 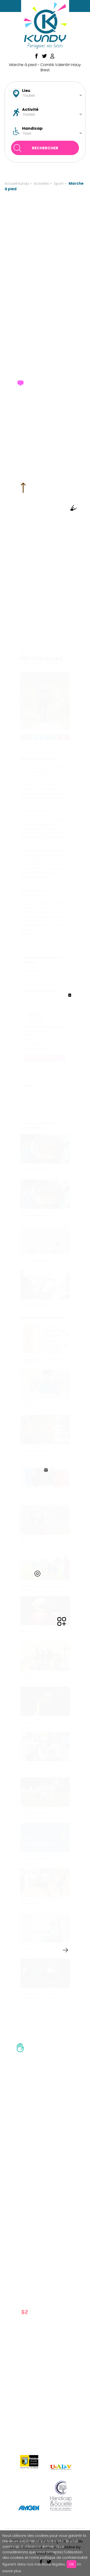 I want to click on scroll to top of page, so click(x=23, y=488).